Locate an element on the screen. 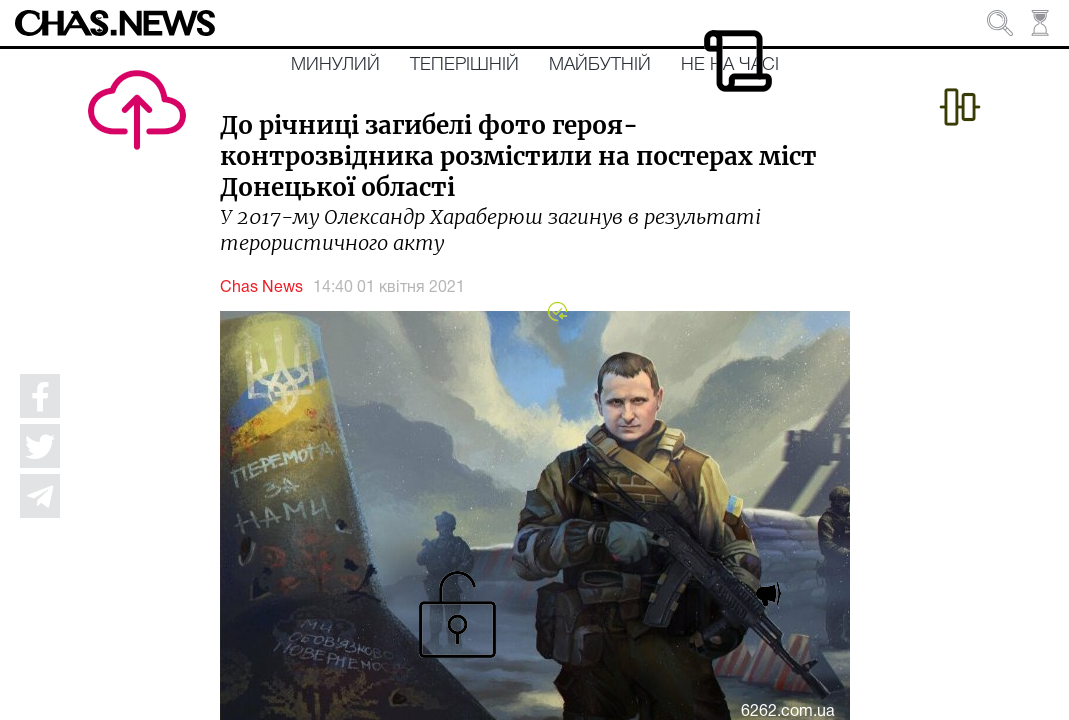 Image resolution: width=1069 pixels, height=720 pixels. make an announcement is located at coordinates (768, 594).